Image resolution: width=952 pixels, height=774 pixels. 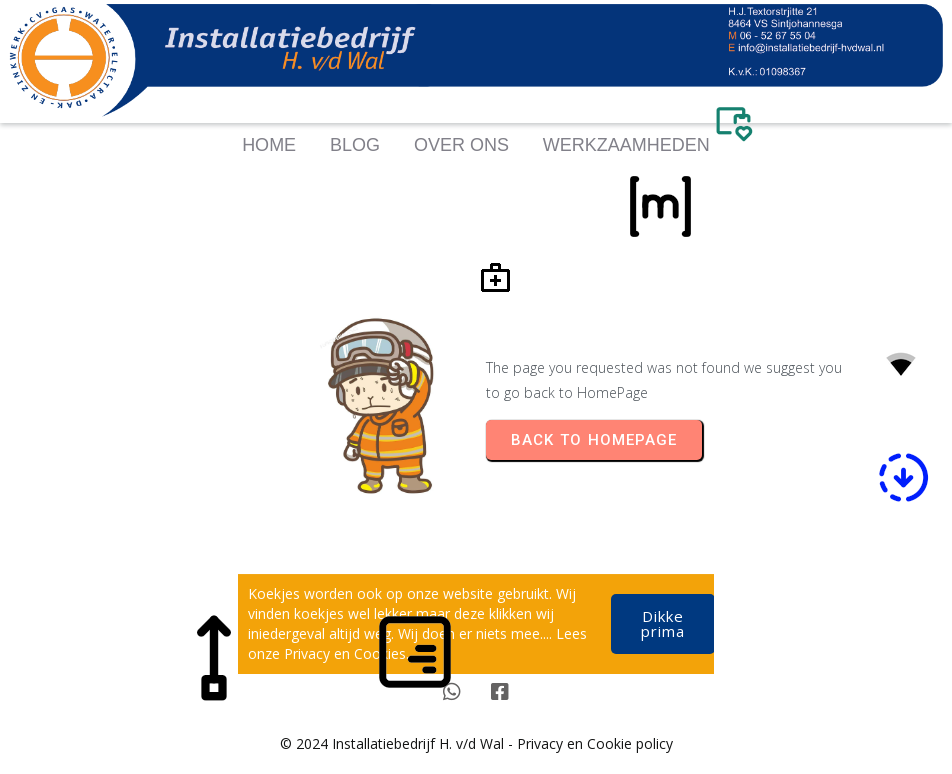 I want to click on favorite or like a connected device, so click(x=733, y=122).